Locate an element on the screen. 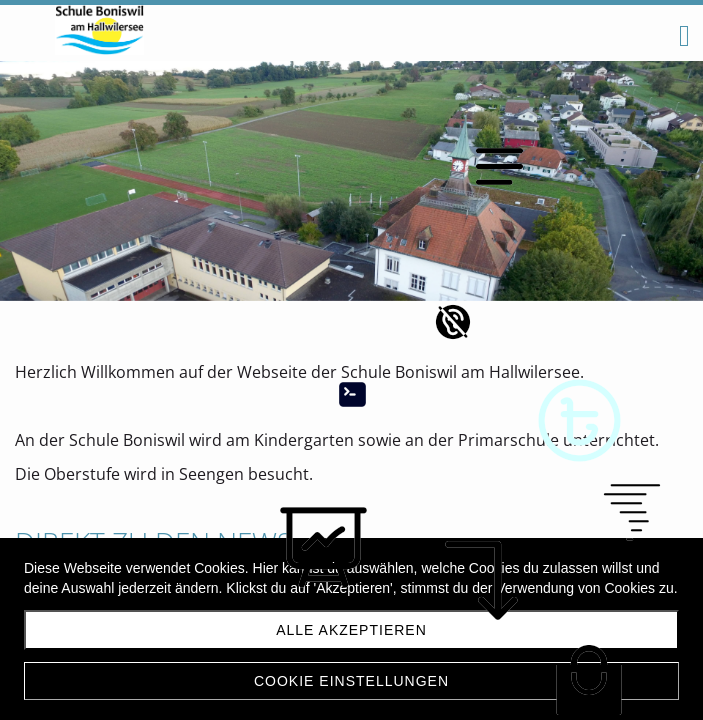  navigate to the next line or section below is located at coordinates (481, 580).